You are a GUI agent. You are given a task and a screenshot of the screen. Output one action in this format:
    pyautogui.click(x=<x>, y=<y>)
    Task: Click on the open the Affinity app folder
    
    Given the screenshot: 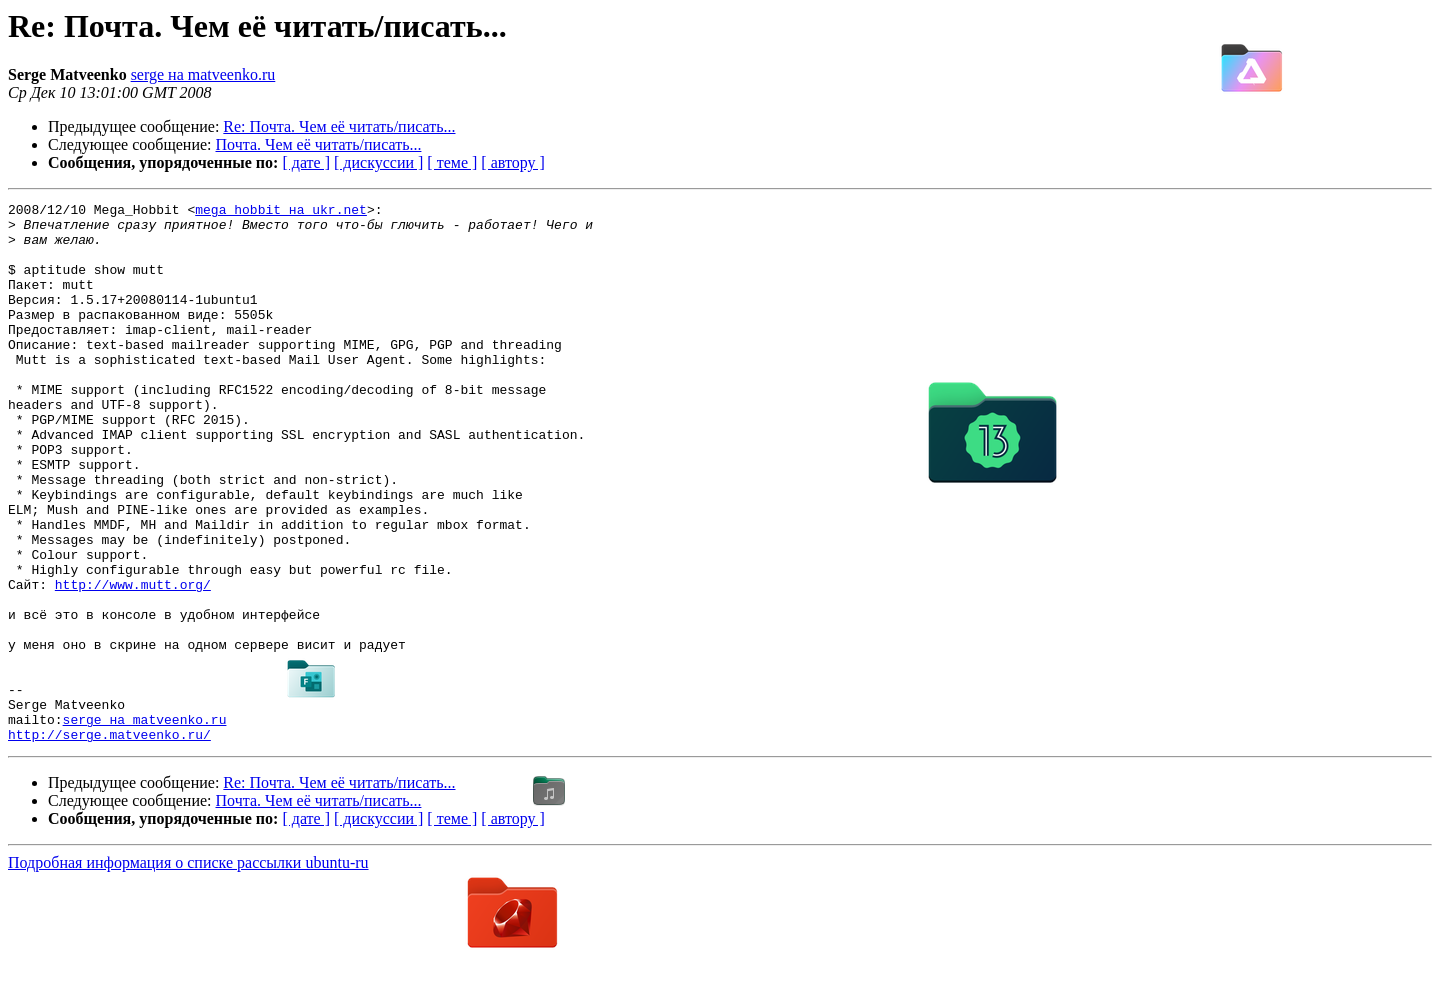 What is the action you would take?
    pyautogui.click(x=1251, y=69)
    